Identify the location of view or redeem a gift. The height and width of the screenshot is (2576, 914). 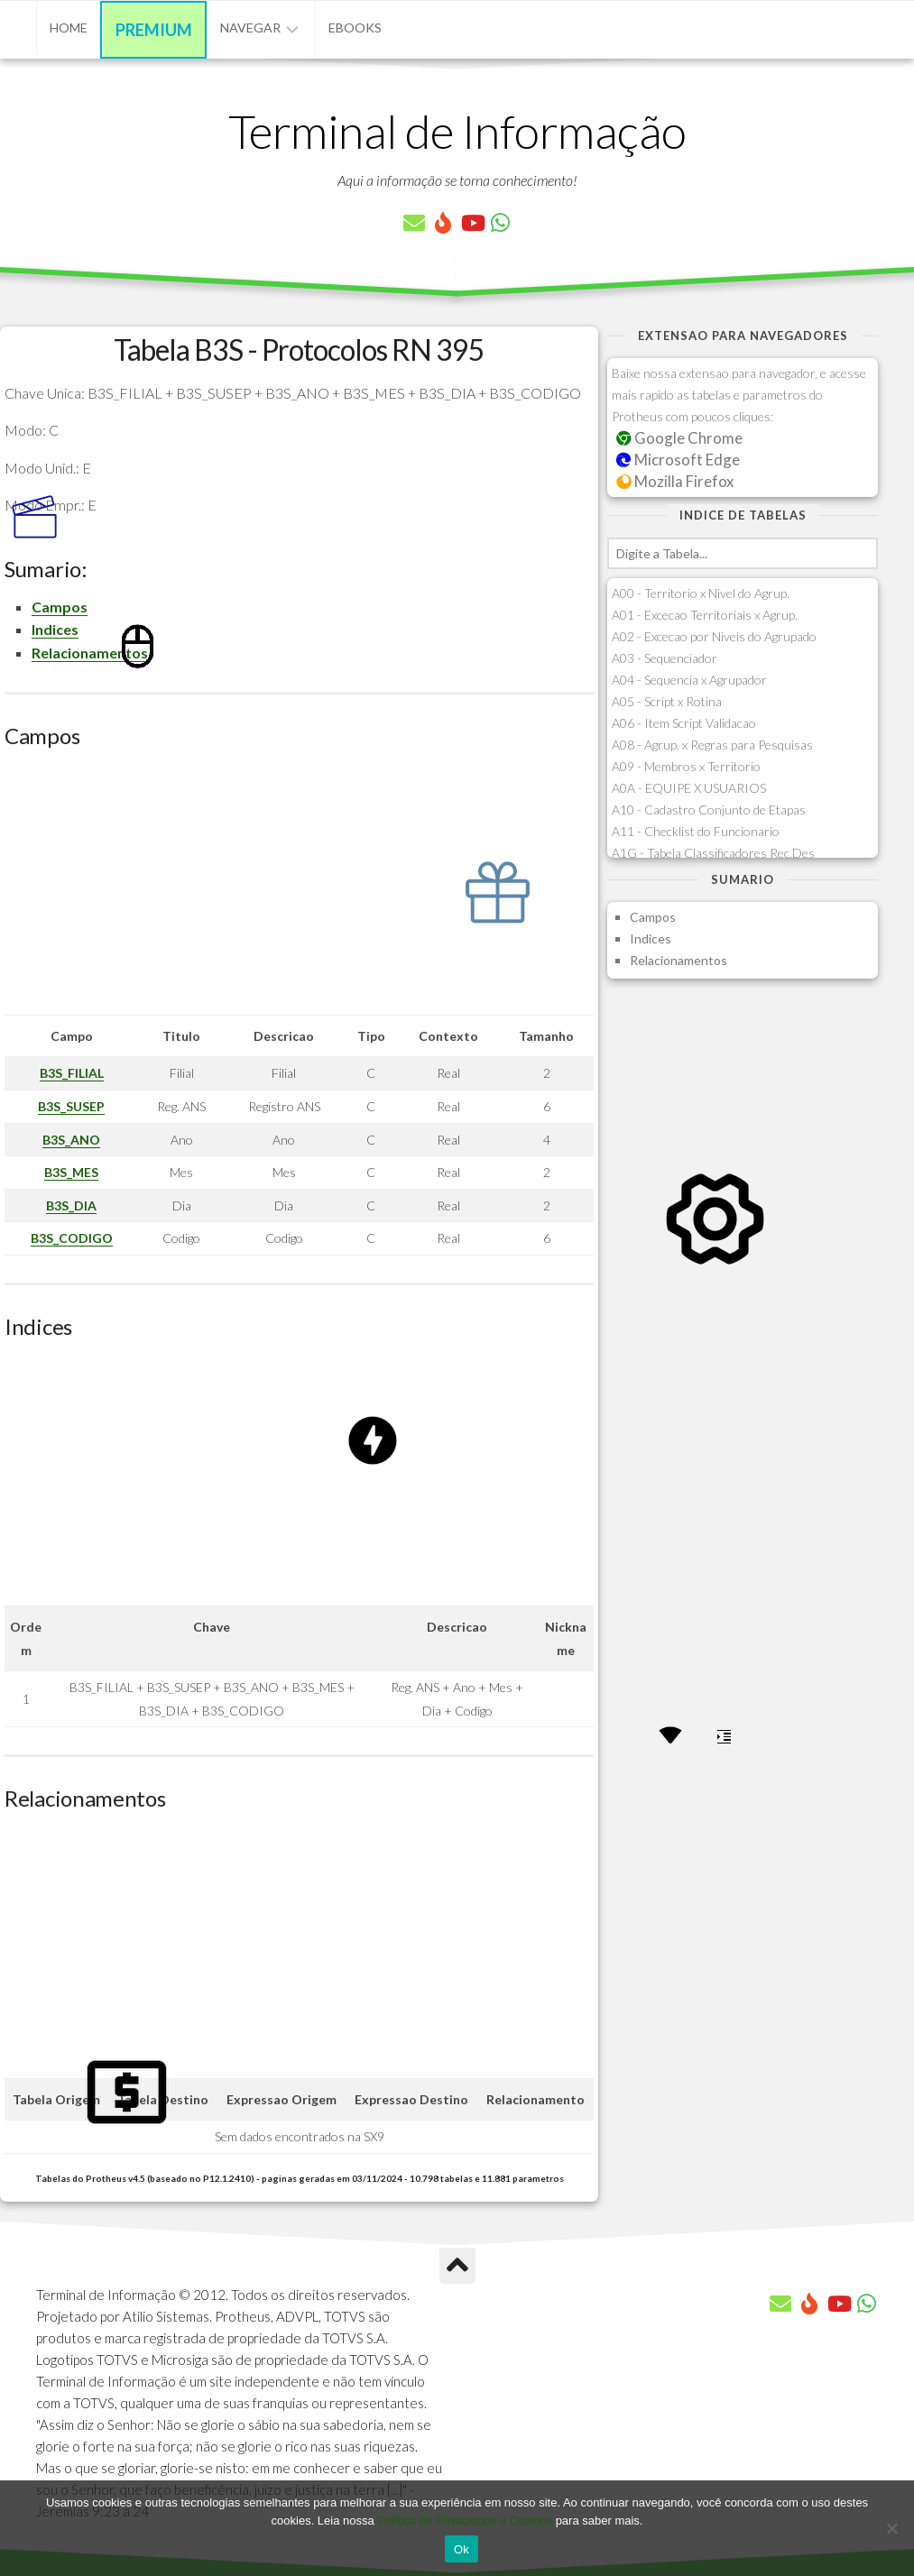
(497, 896).